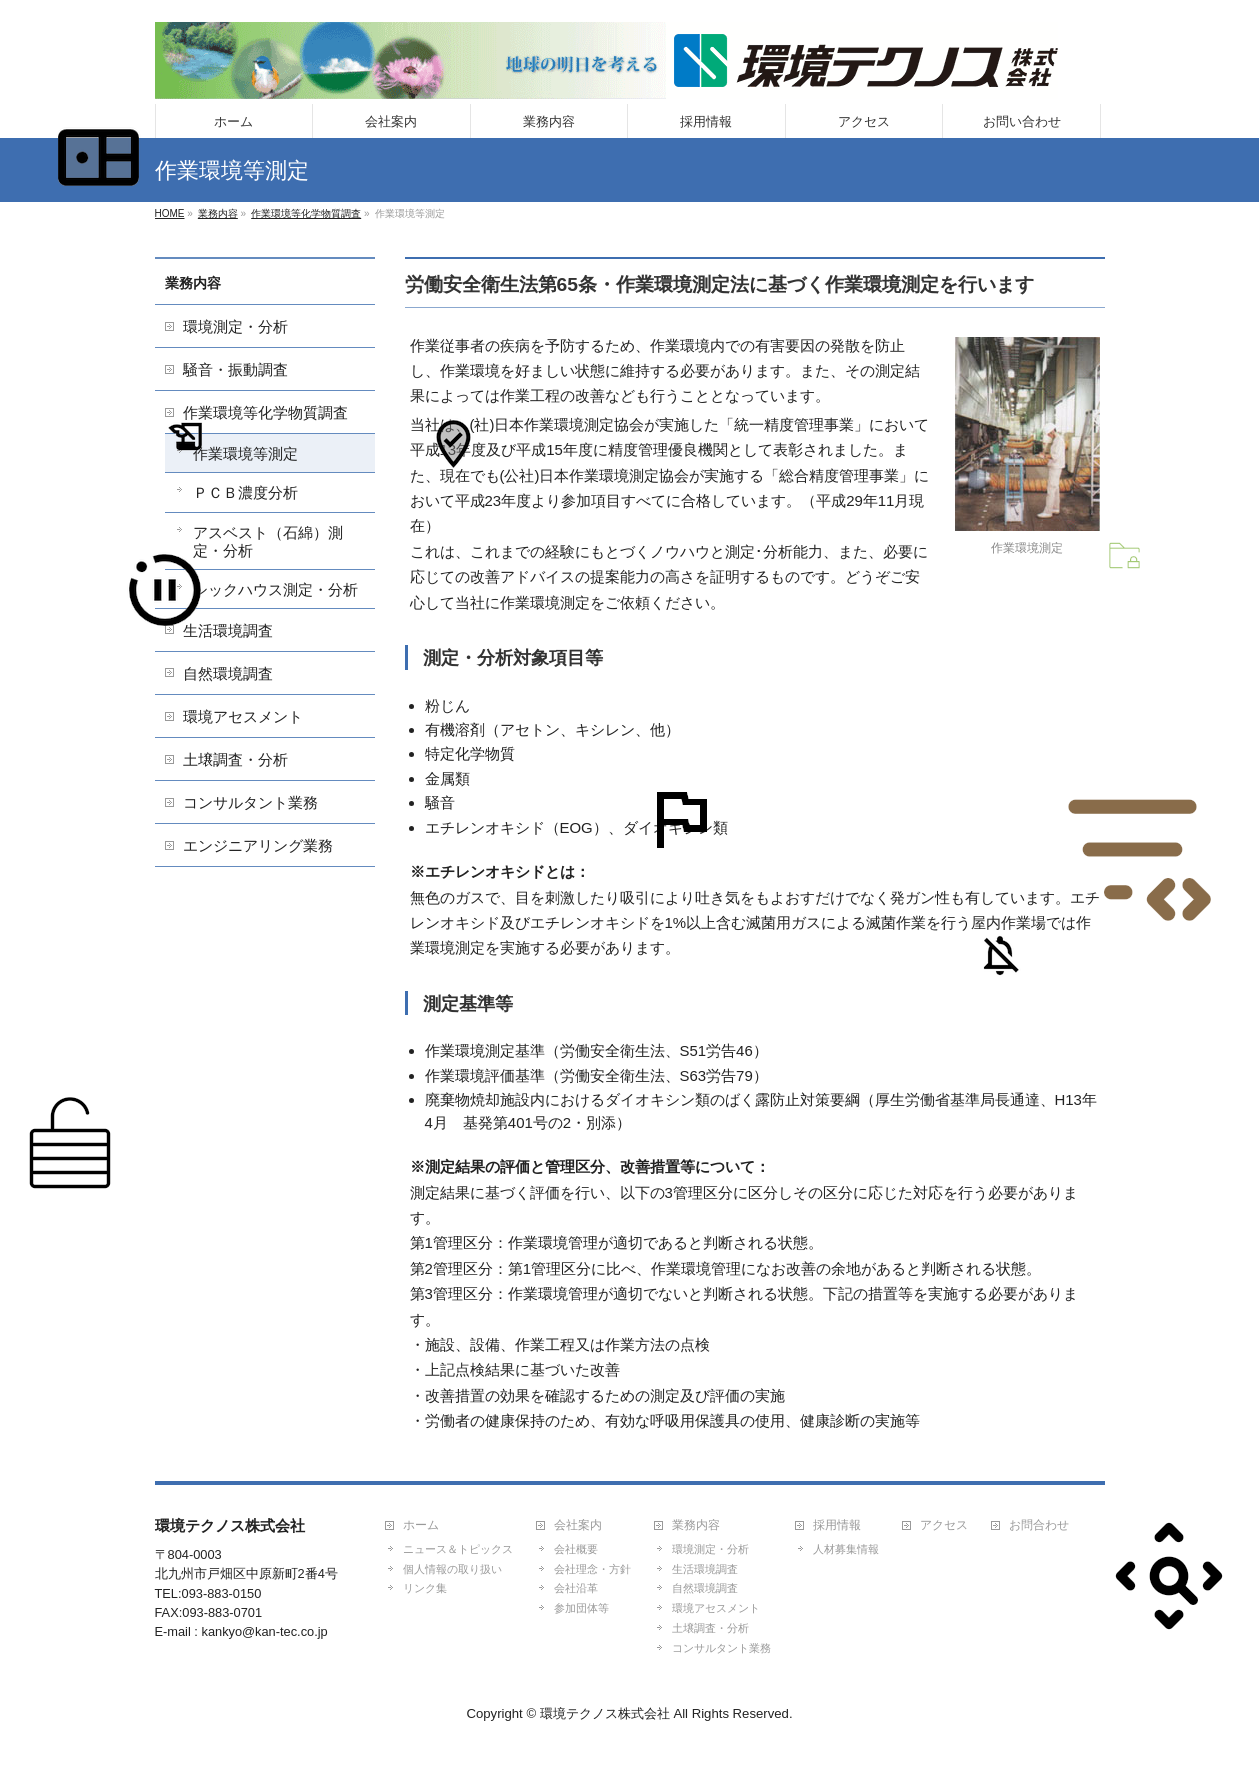 The width and height of the screenshot is (1259, 1766). I want to click on access document history or revision log, so click(186, 436).